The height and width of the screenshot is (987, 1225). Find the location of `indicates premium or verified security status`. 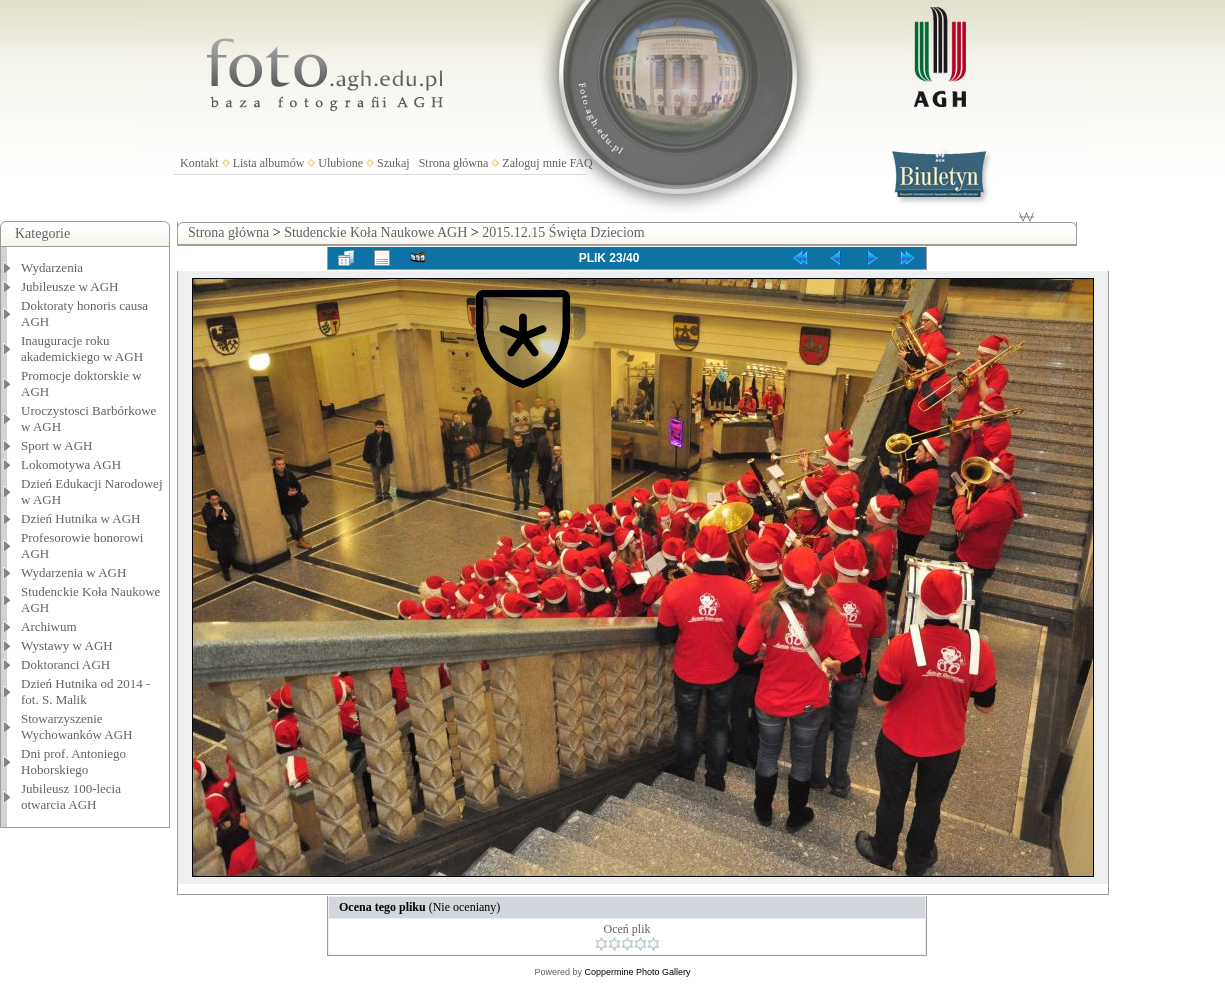

indicates premium or verified security status is located at coordinates (523, 333).